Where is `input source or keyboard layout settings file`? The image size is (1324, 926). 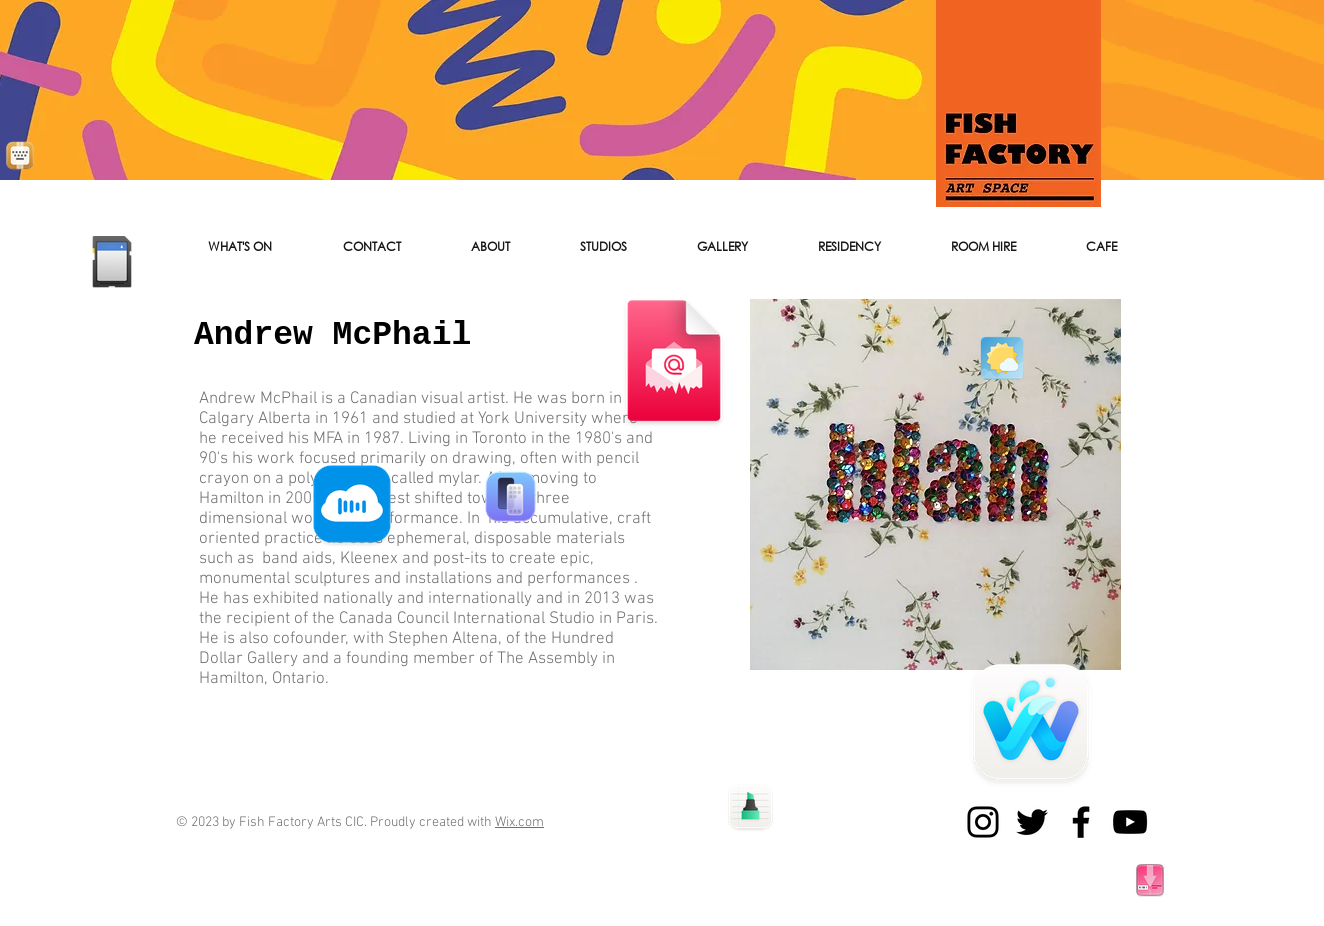 input source or keyboard layout settings file is located at coordinates (20, 156).